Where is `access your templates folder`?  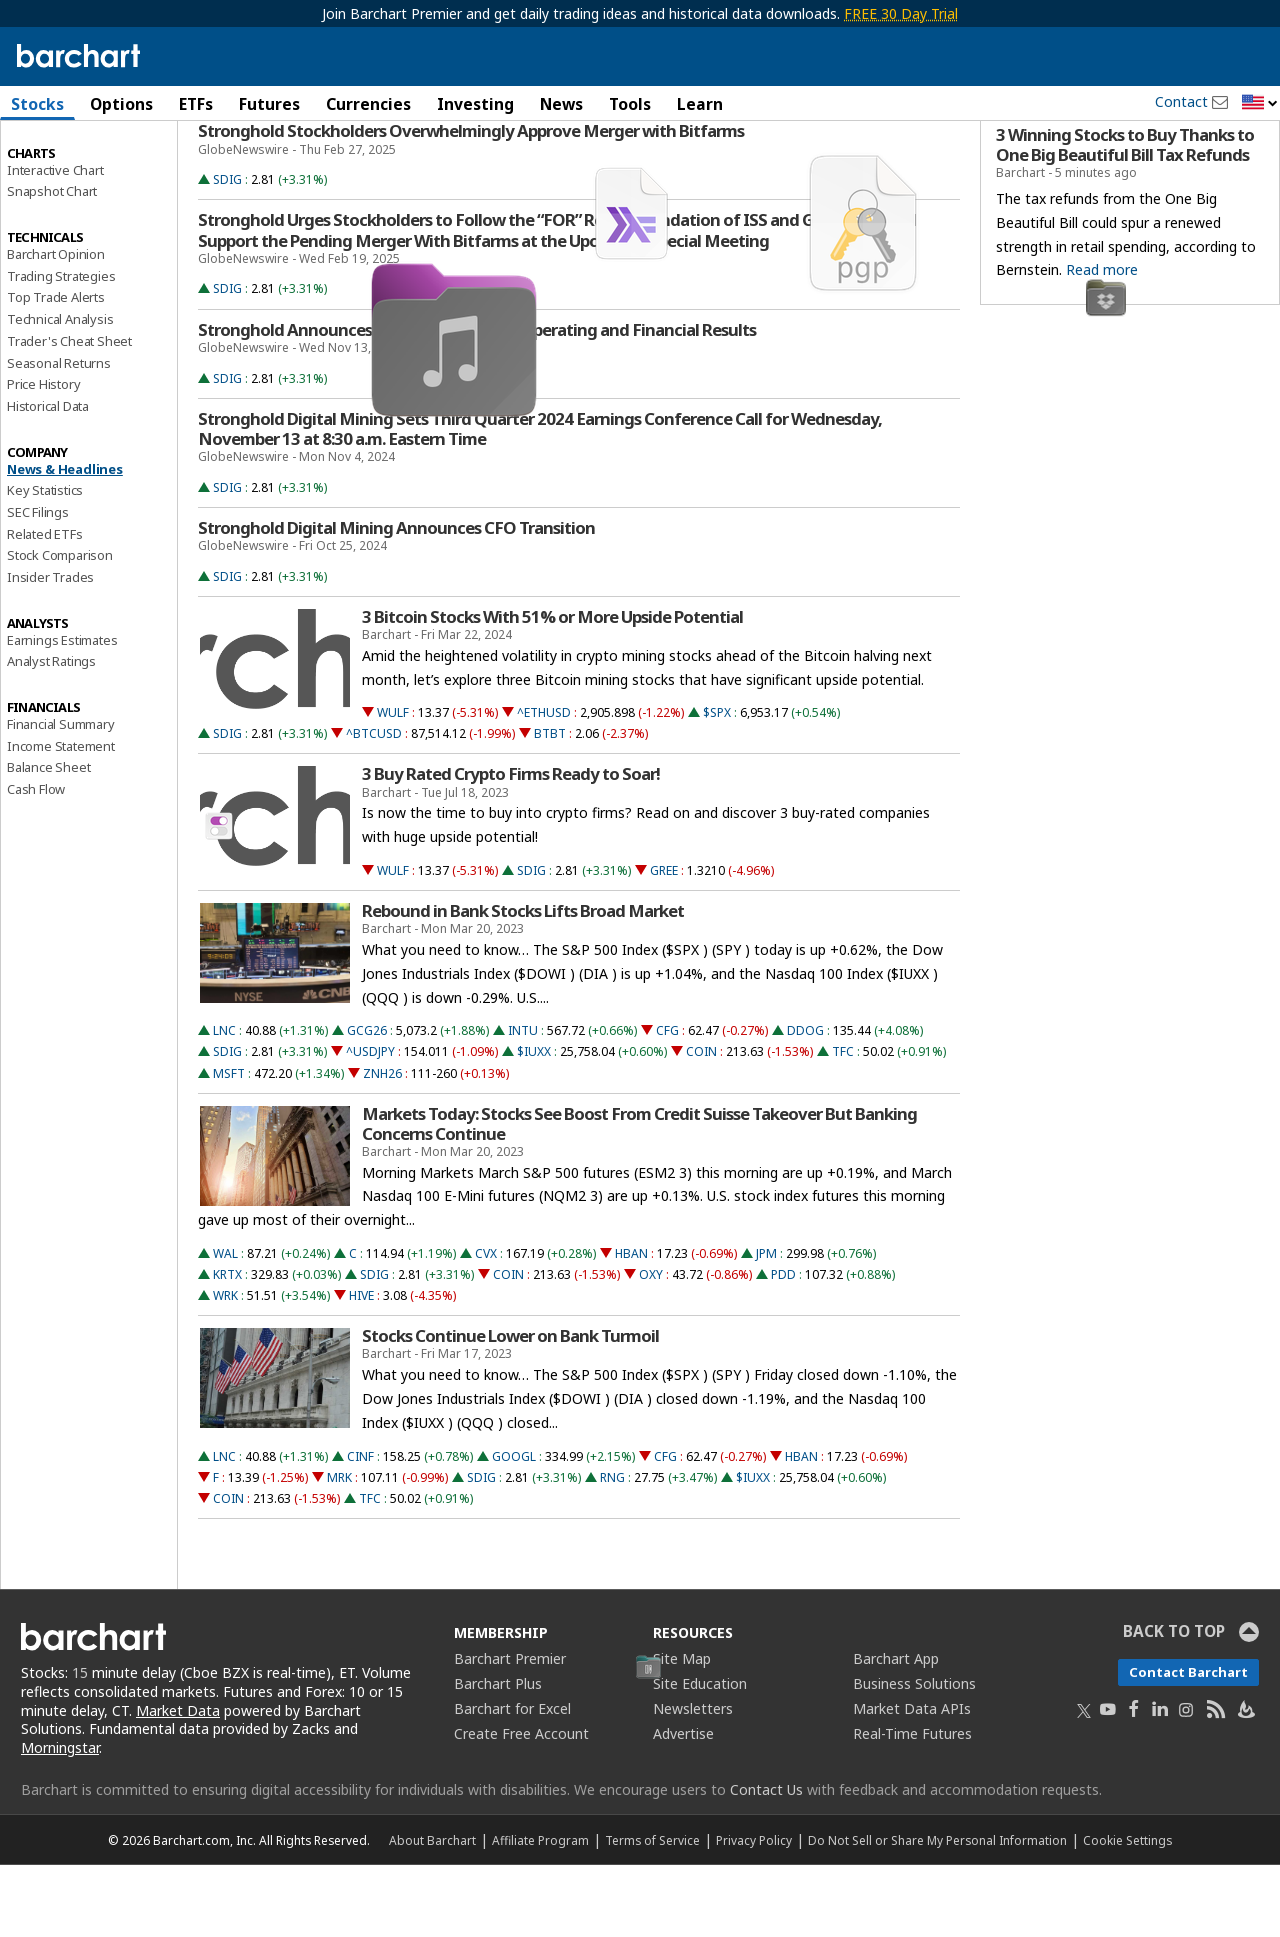 access your templates folder is located at coordinates (648, 1666).